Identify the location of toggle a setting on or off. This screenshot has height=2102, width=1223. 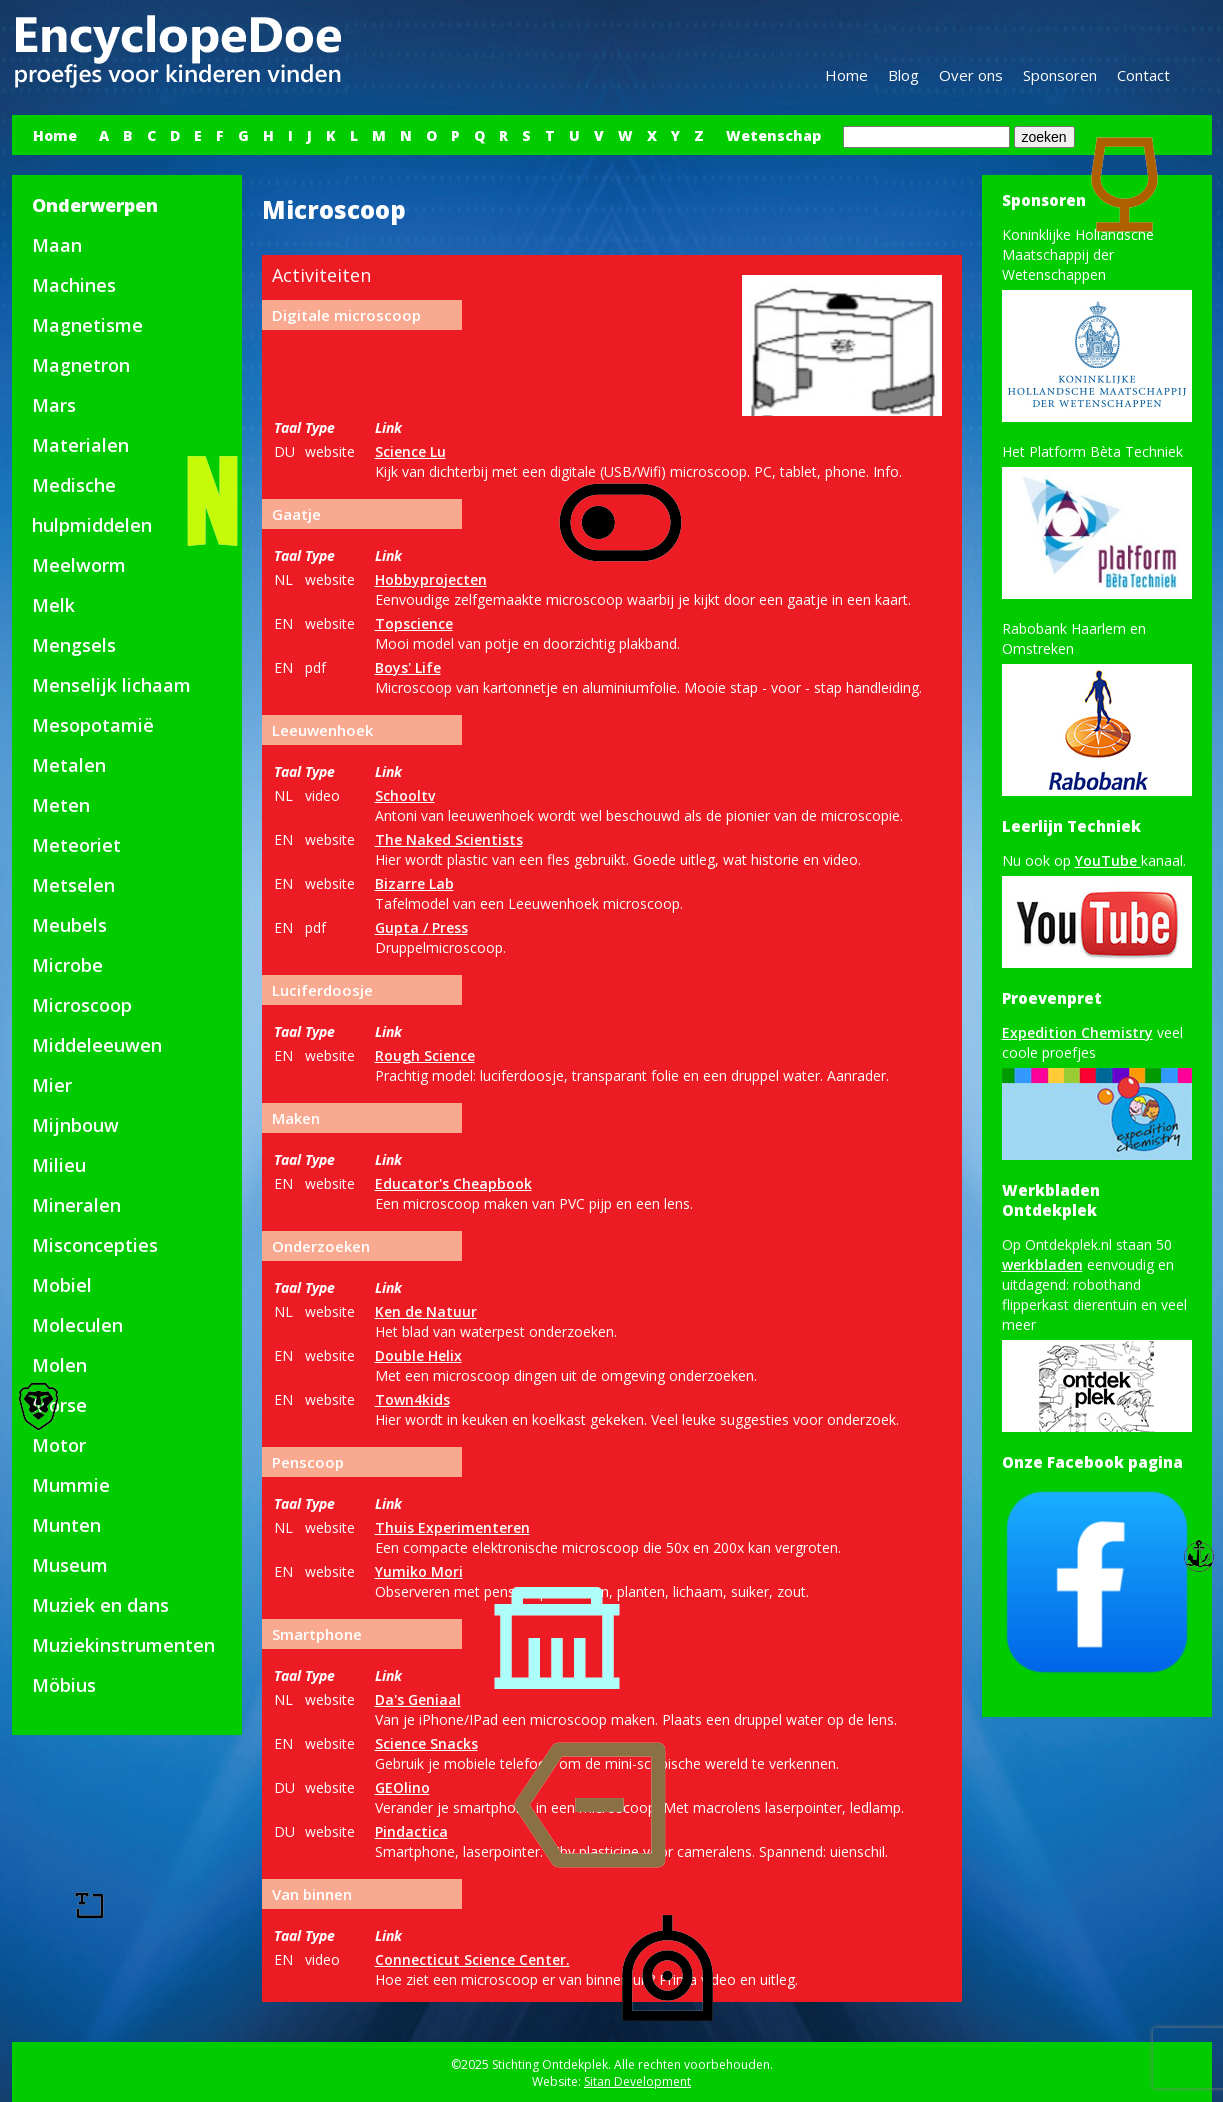
(620, 522).